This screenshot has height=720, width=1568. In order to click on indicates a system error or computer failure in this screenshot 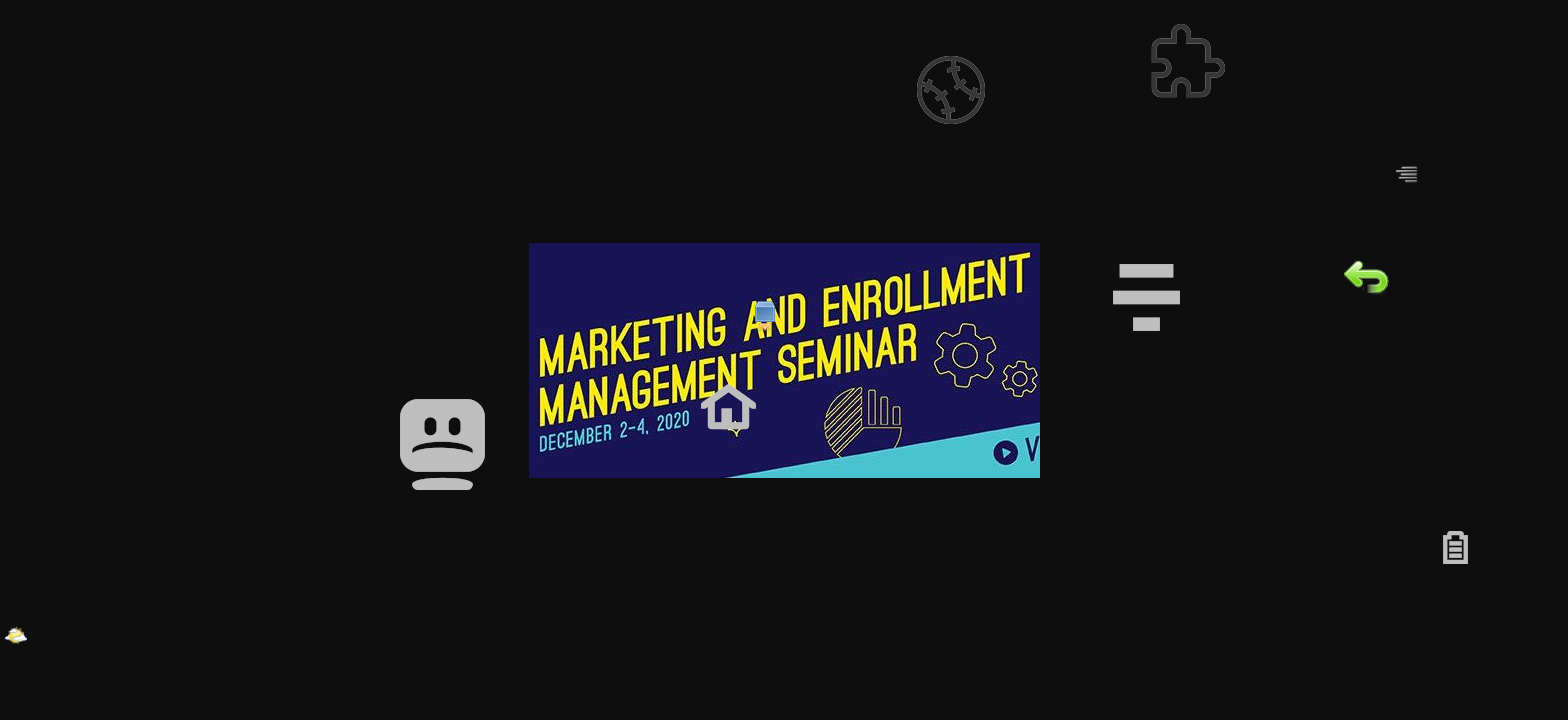, I will do `click(442, 441)`.